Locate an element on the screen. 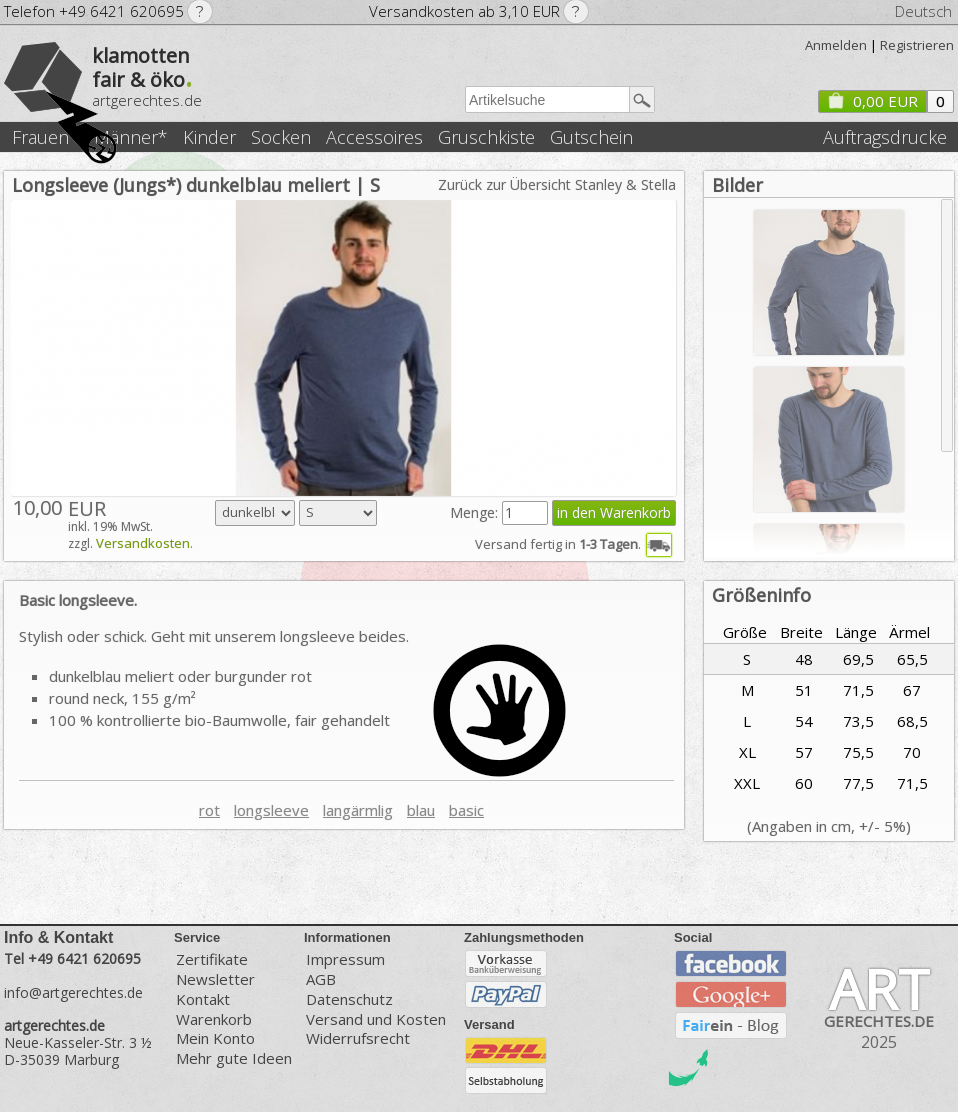 Image resolution: width=958 pixels, height=1112 pixels. indicates an interactive or usable item is located at coordinates (499, 710).